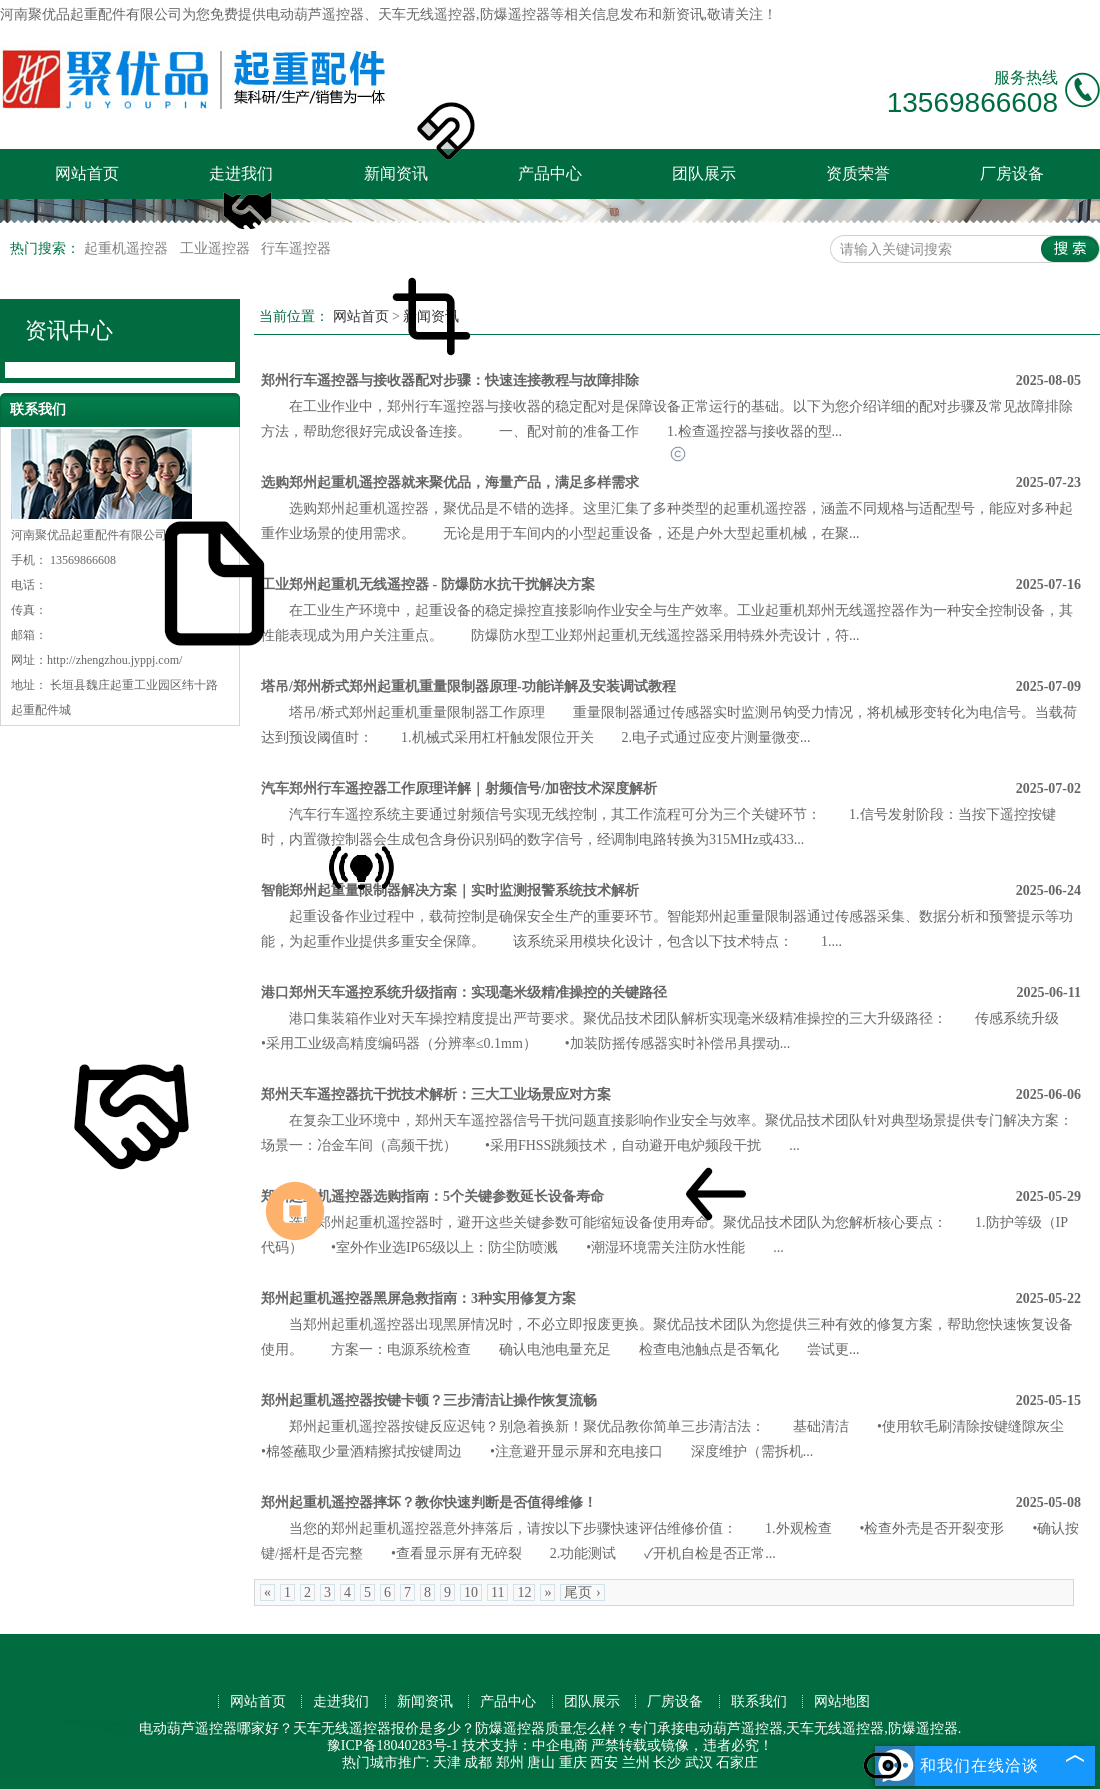  What do you see at coordinates (447, 130) in the screenshot?
I see `attract or pin related items together` at bounding box center [447, 130].